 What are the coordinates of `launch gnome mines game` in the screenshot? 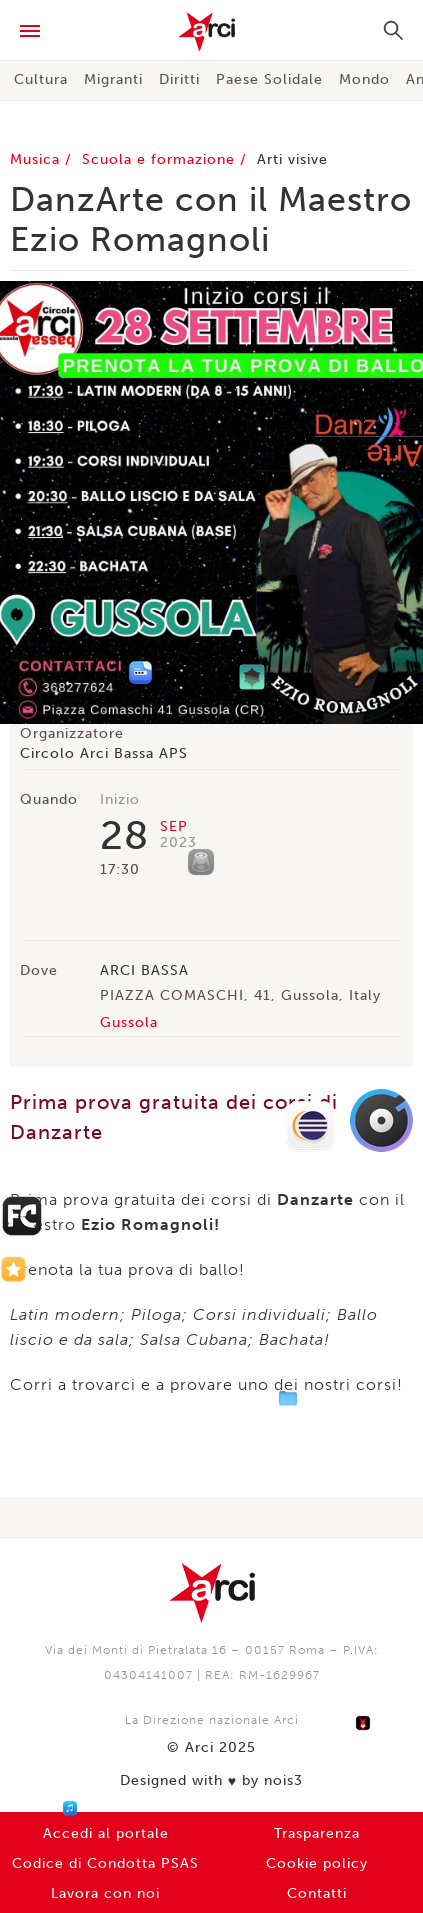 It's located at (252, 677).